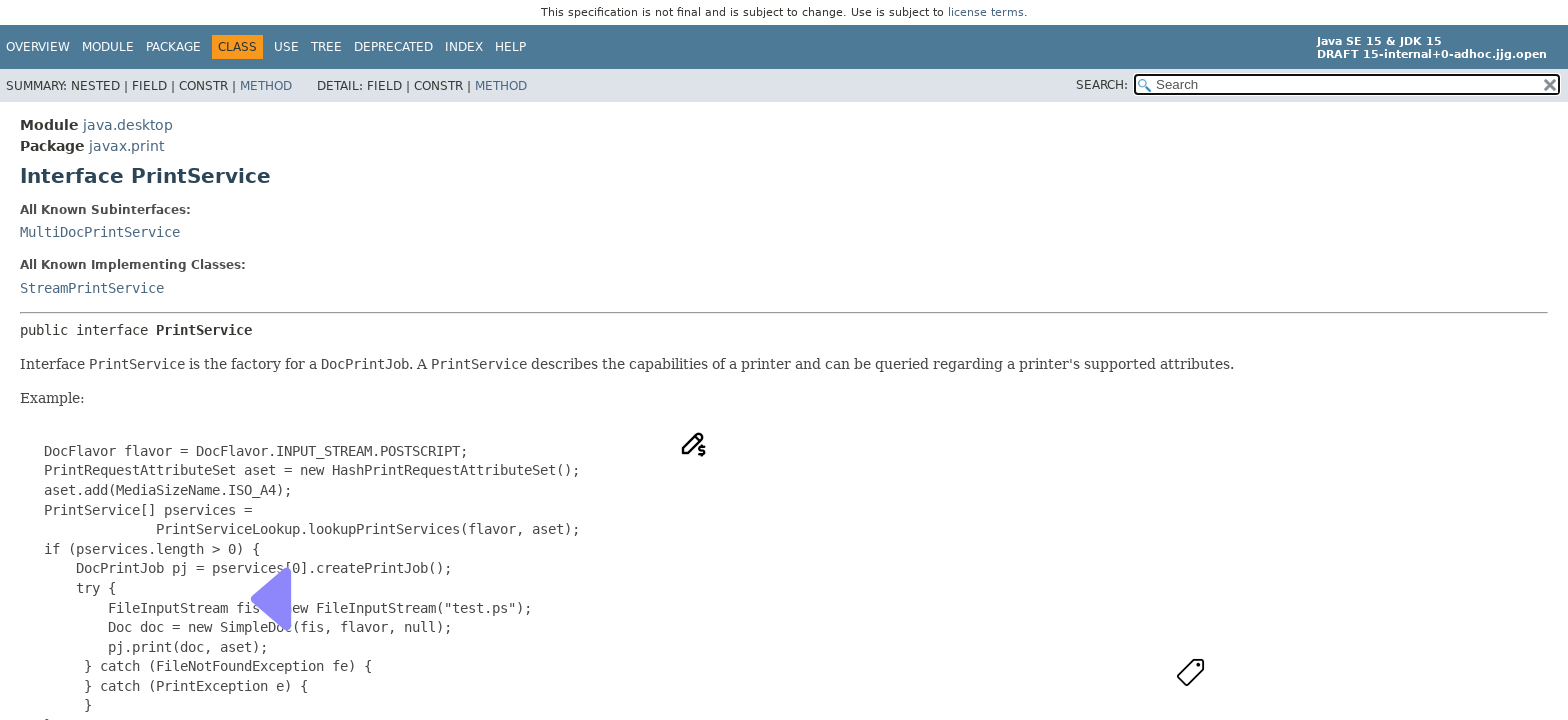 Image resolution: width=1568 pixels, height=720 pixels. I want to click on go back to the previous screen, so click(271, 599).